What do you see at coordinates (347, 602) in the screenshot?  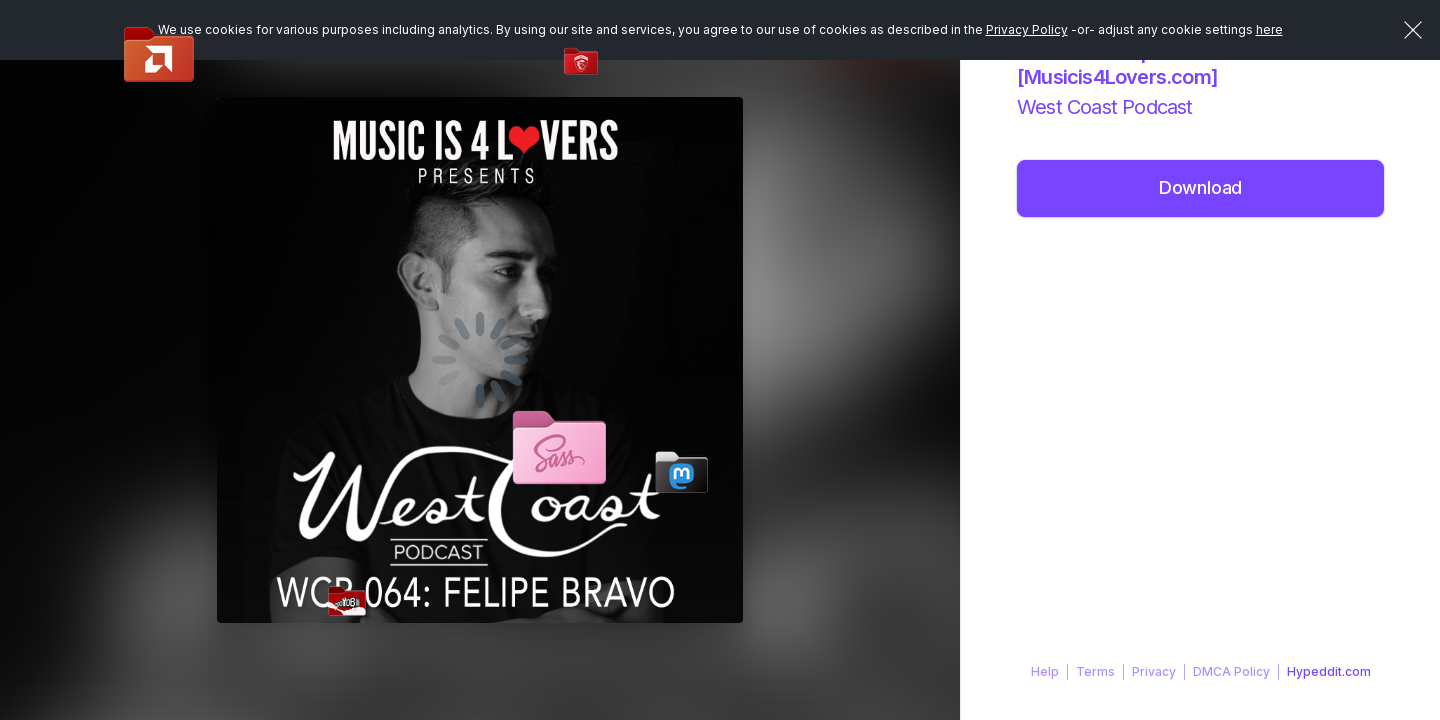 I see `open moddb game mods folder` at bounding box center [347, 602].